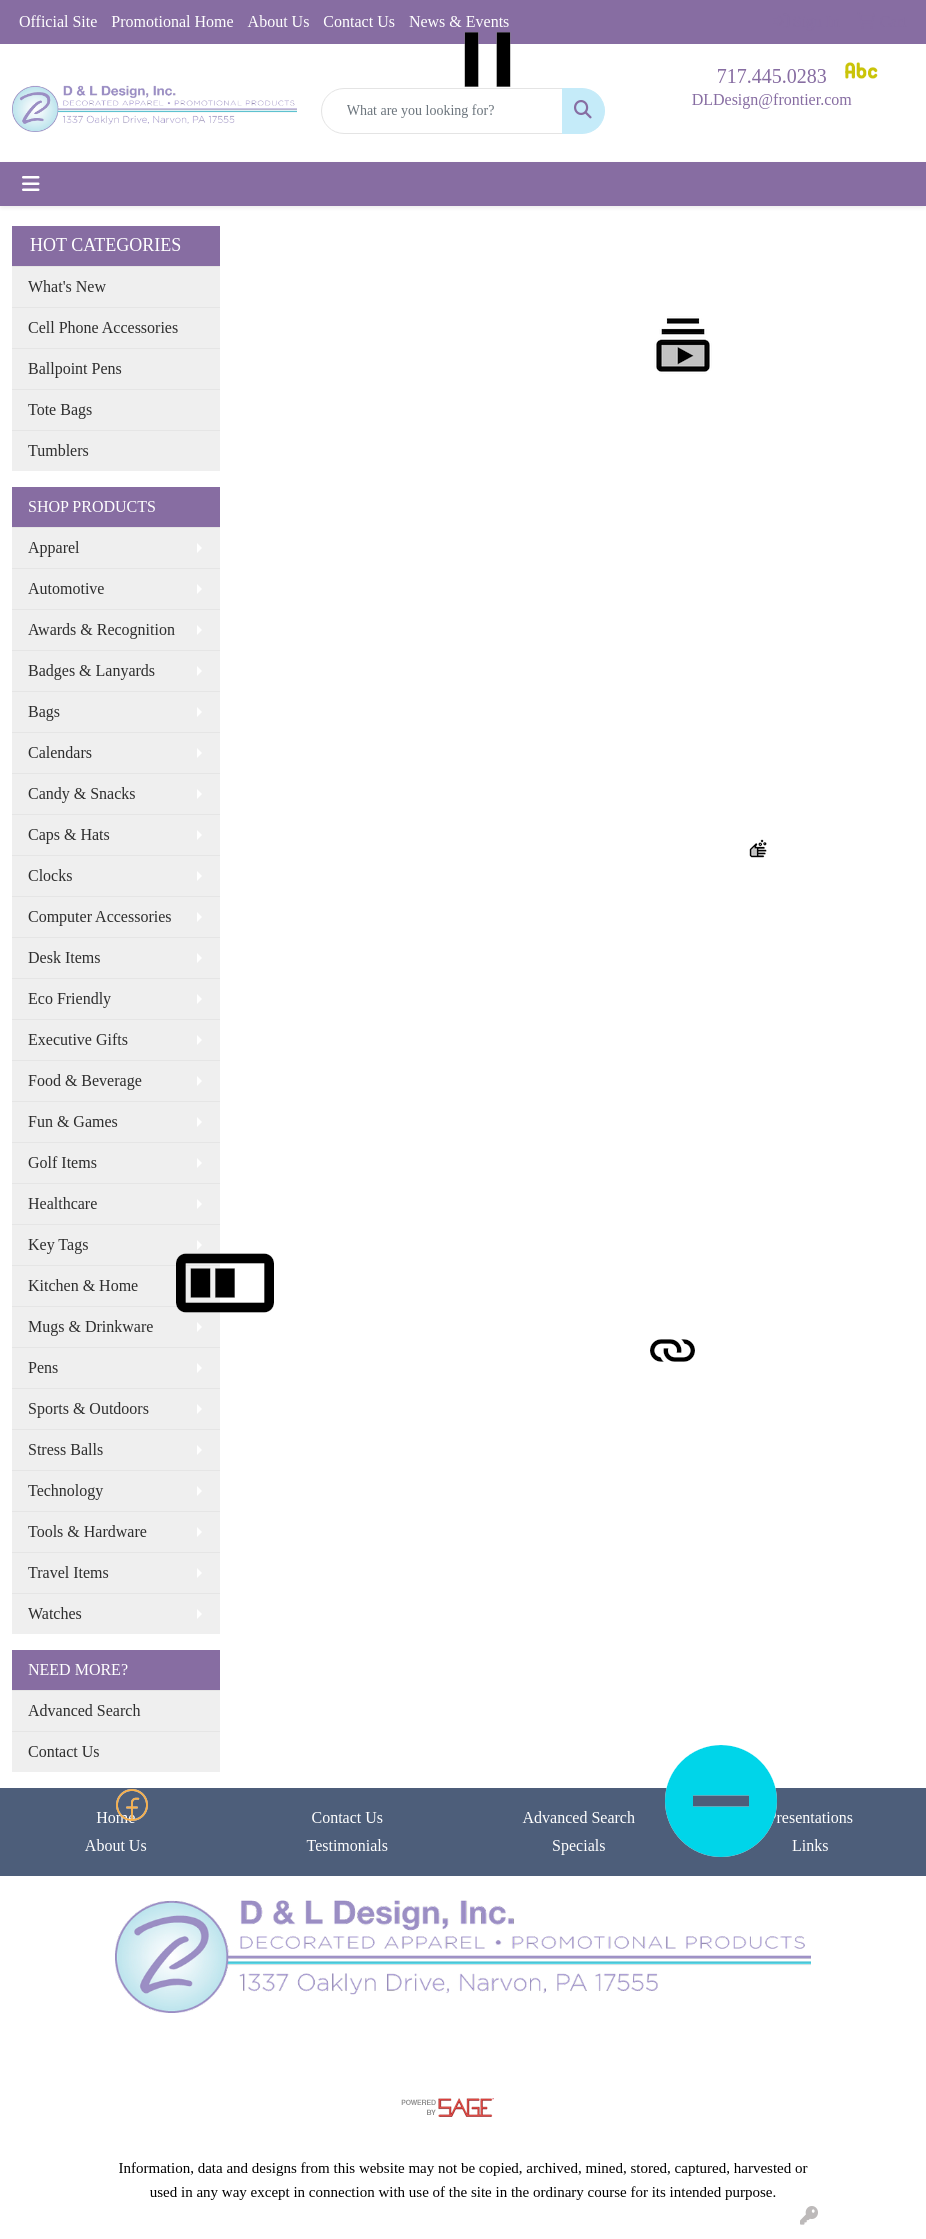 This screenshot has height=2239, width=926. I want to click on access text formatting options, so click(861, 70).